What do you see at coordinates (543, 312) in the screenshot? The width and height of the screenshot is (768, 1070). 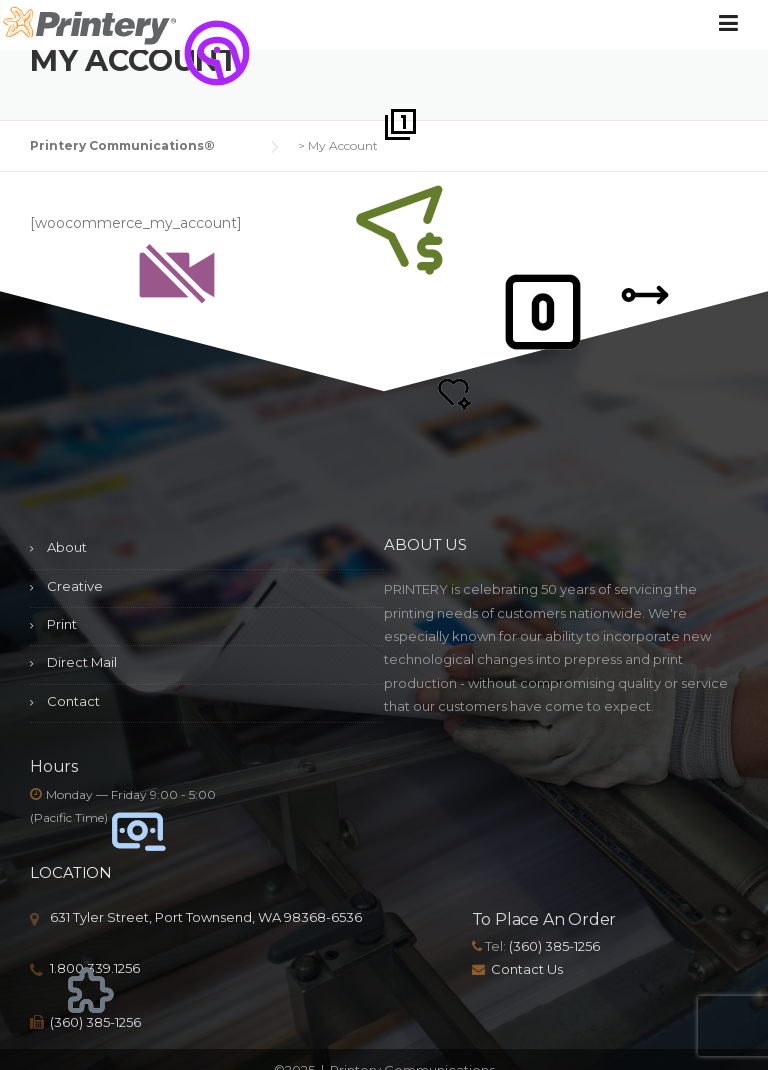 I see `indicates zero items or empty count` at bounding box center [543, 312].